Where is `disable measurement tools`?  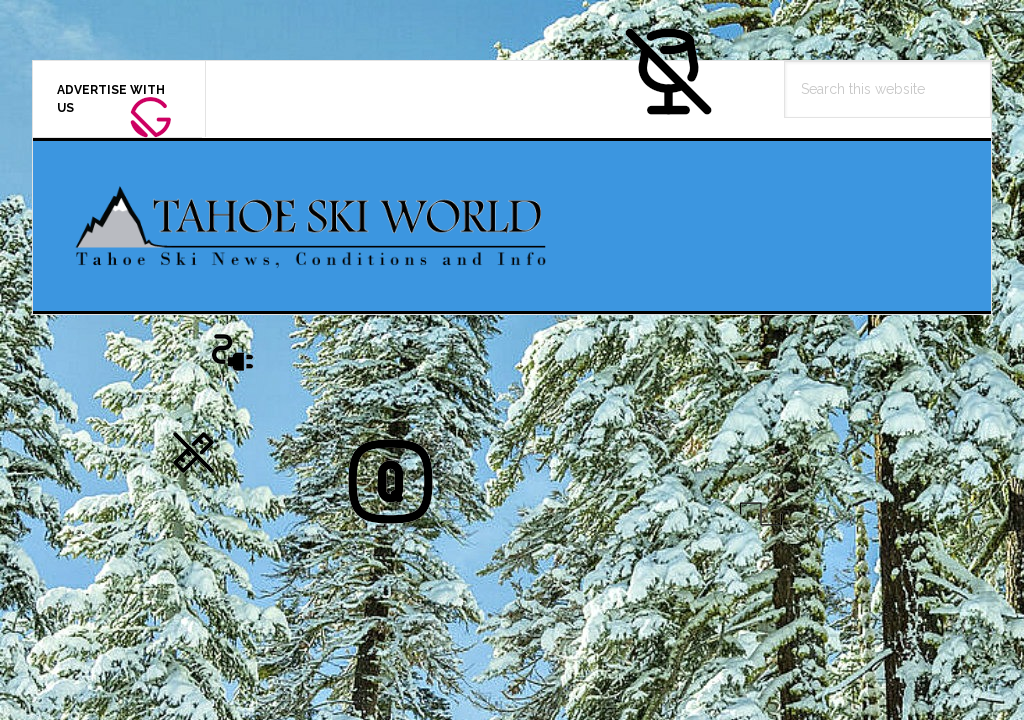 disable measurement tools is located at coordinates (193, 452).